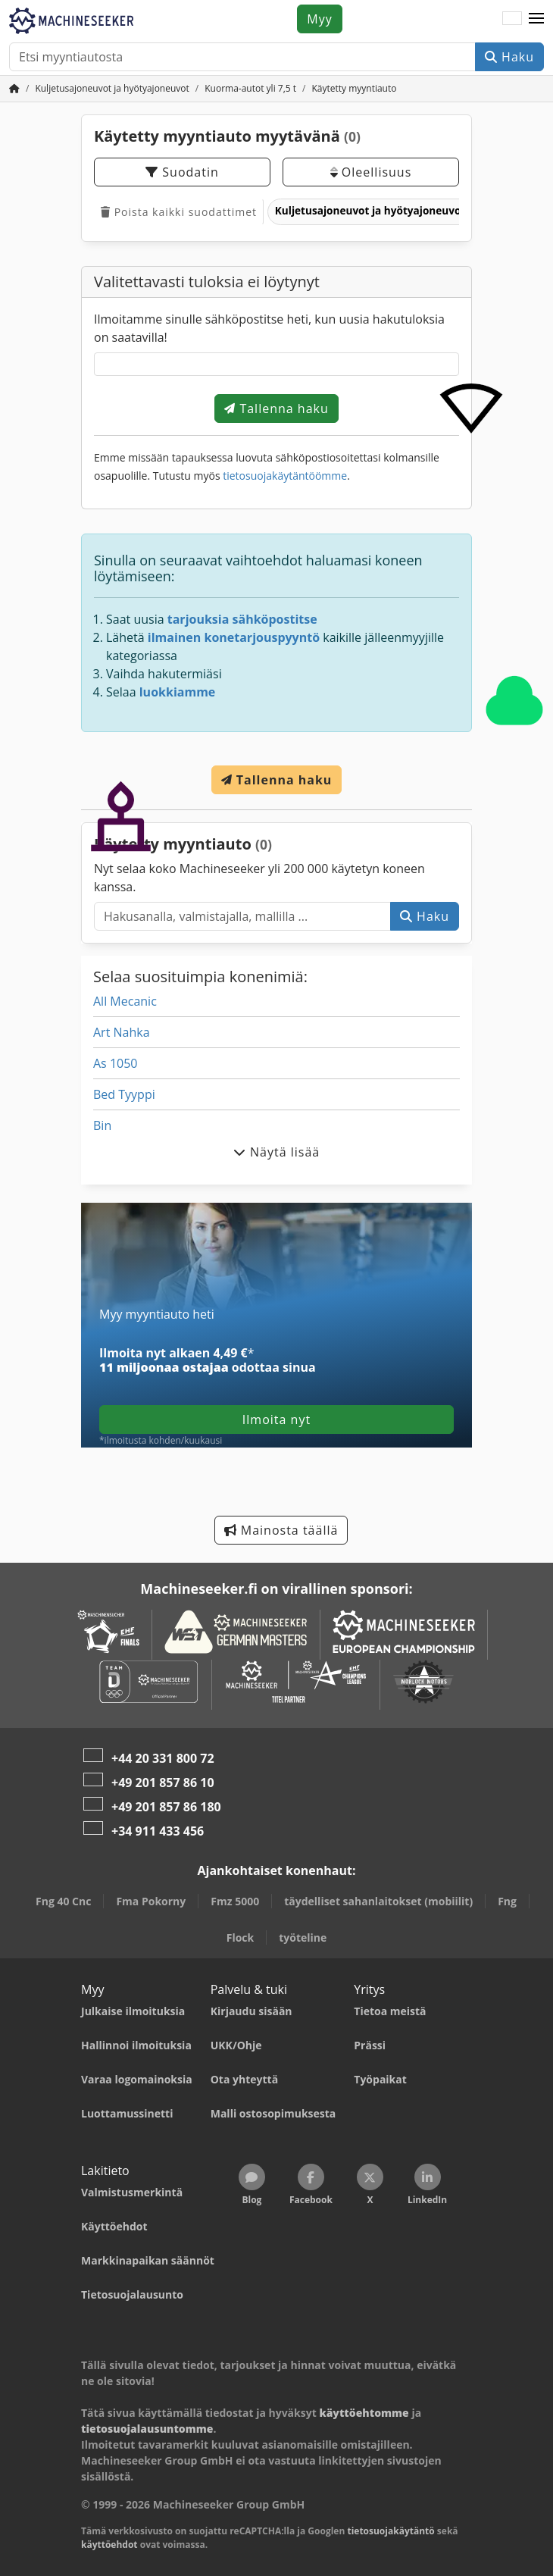 This screenshot has width=553, height=2576. What do you see at coordinates (471, 408) in the screenshot?
I see `indicates wifi signal strength` at bounding box center [471, 408].